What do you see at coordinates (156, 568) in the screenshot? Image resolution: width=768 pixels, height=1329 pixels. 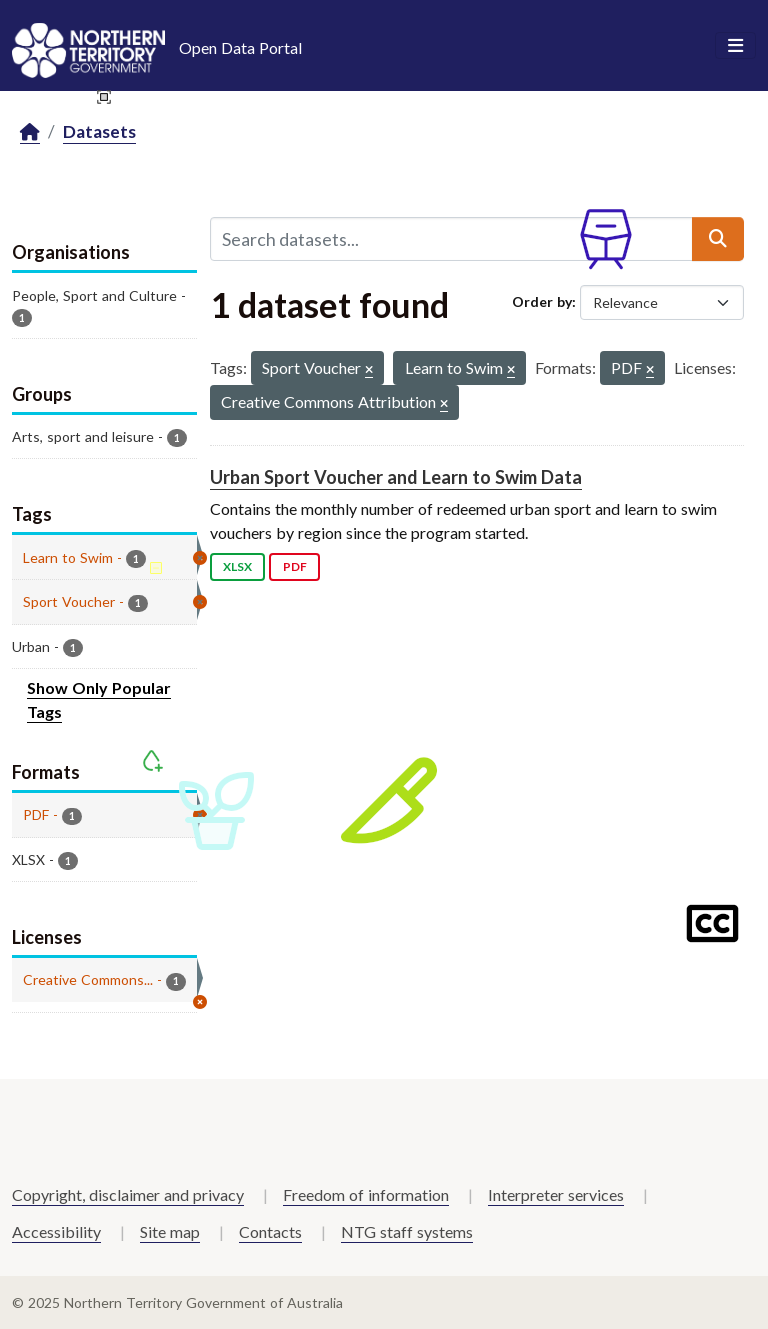 I see `collapse or minimize a section` at bounding box center [156, 568].